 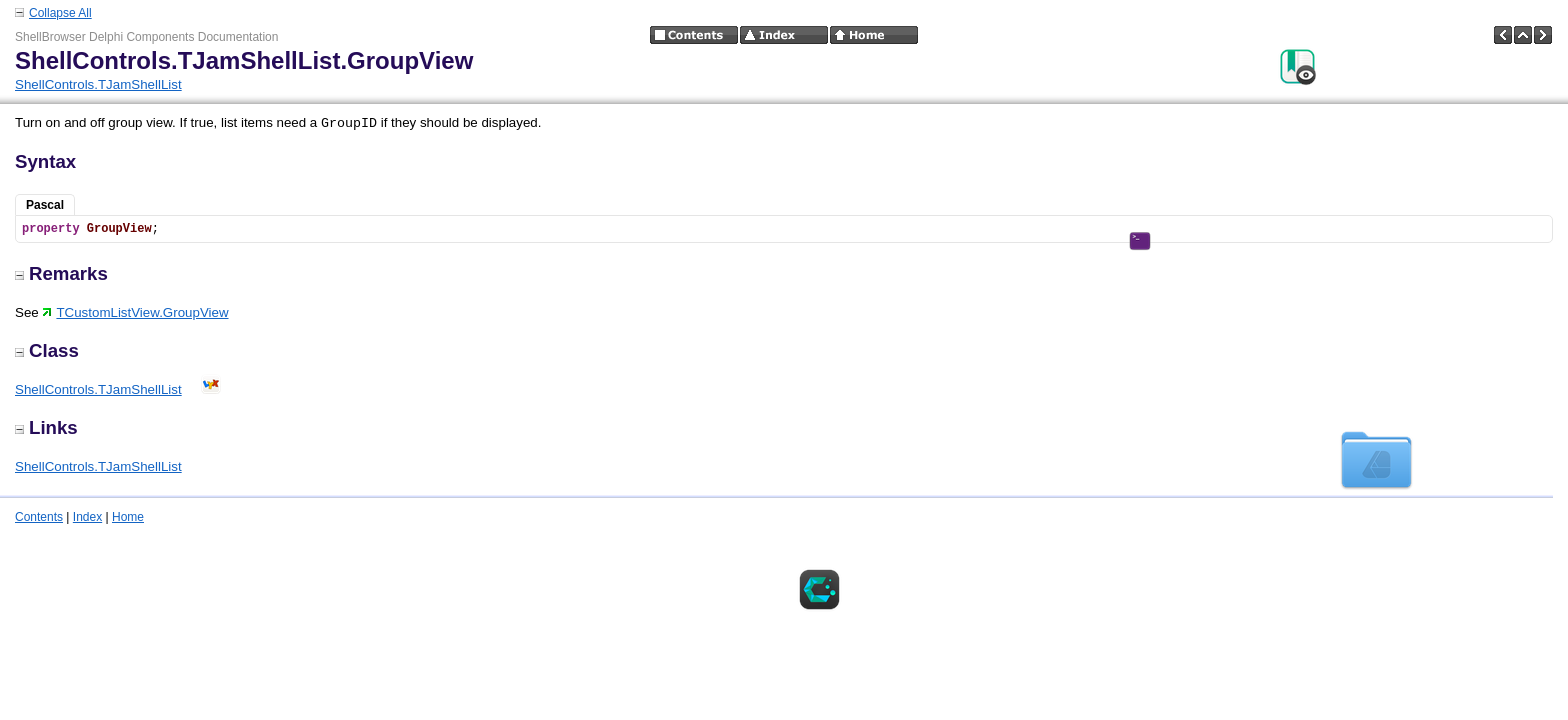 I want to click on open LyX document processor, so click(x=211, y=384).